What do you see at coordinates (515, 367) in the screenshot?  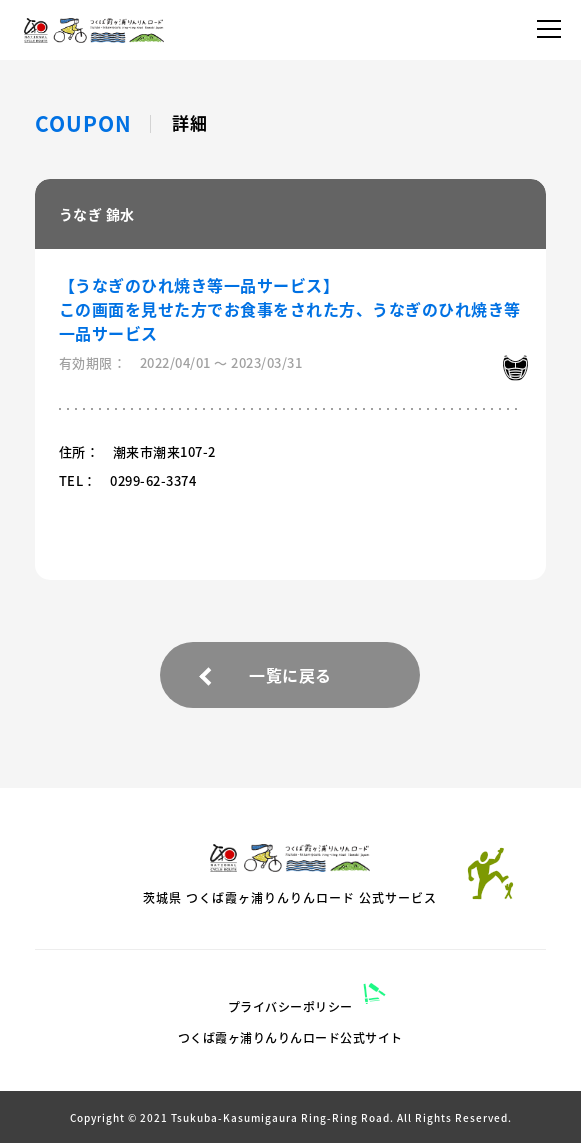 I see `select saiyan armor or battle suit equipment` at bounding box center [515, 367].